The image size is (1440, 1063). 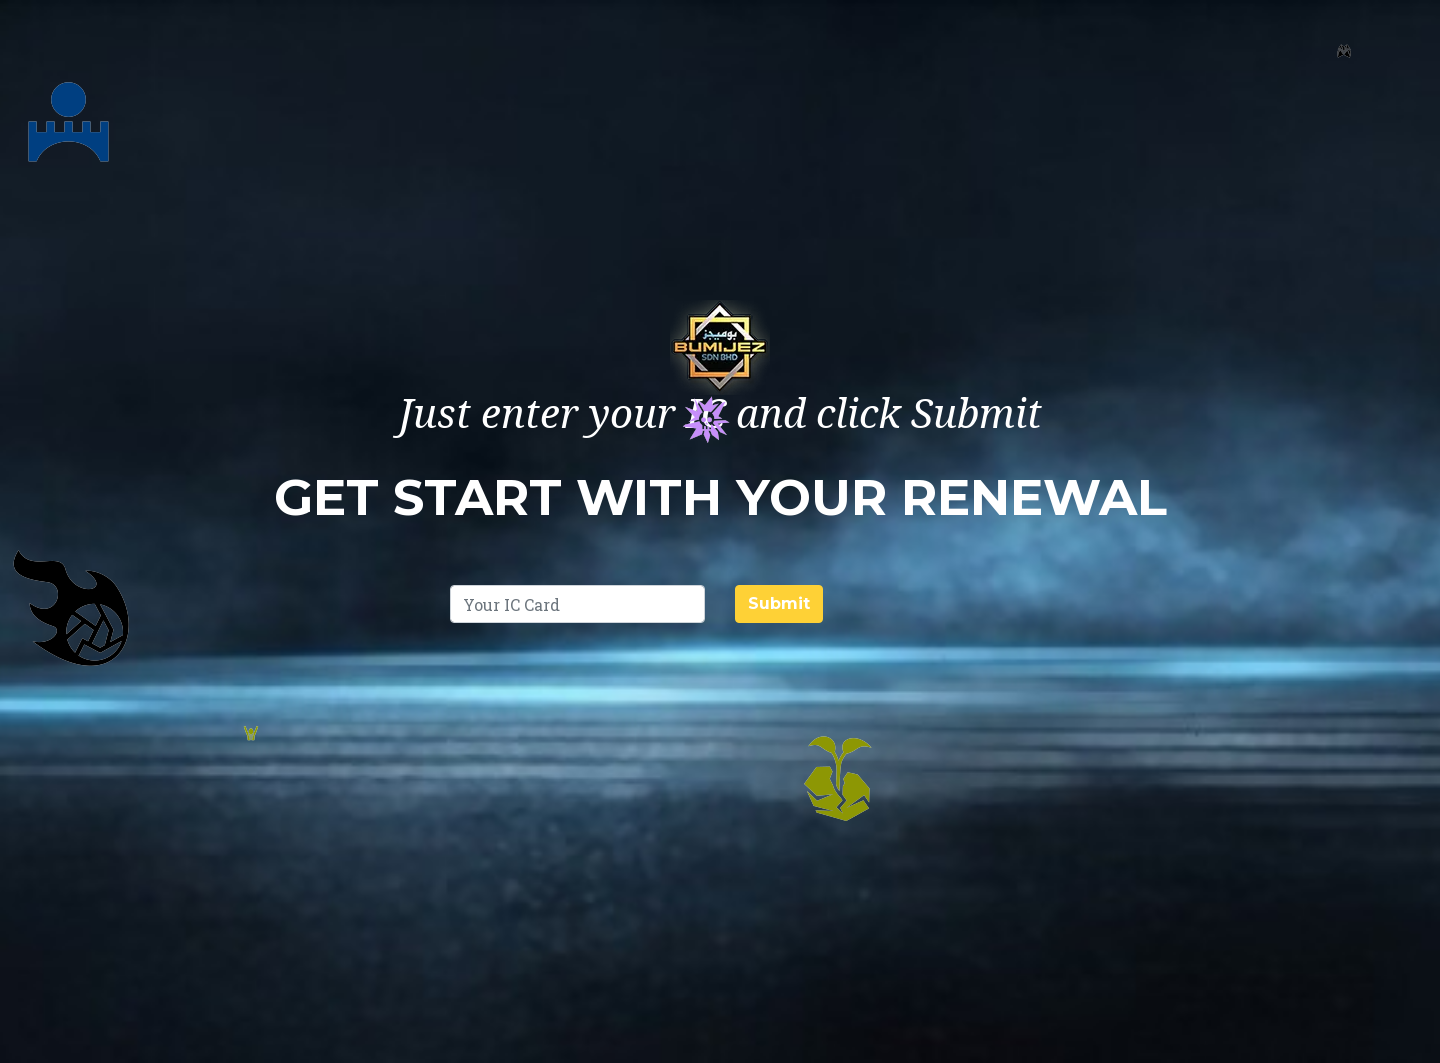 What do you see at coordinates (1344, 51) in the screenshot?
I see `play a fortune teller or paper folding game` at bounding box center [1344, 51].